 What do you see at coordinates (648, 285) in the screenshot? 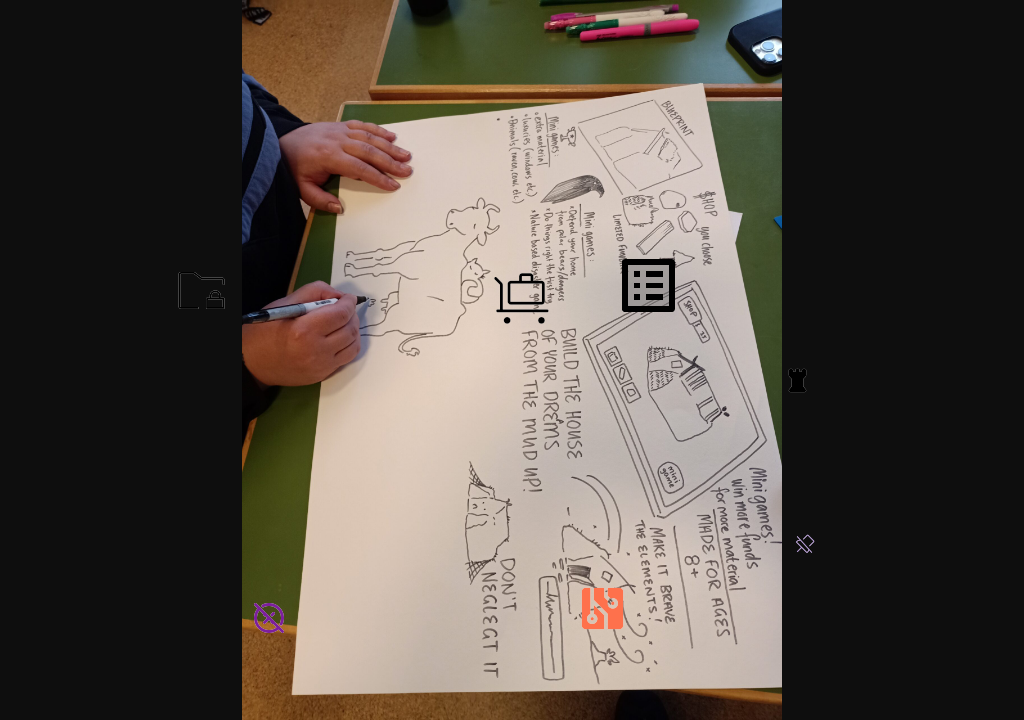
I see `view list details or properties` at bounding box center [648, 285].